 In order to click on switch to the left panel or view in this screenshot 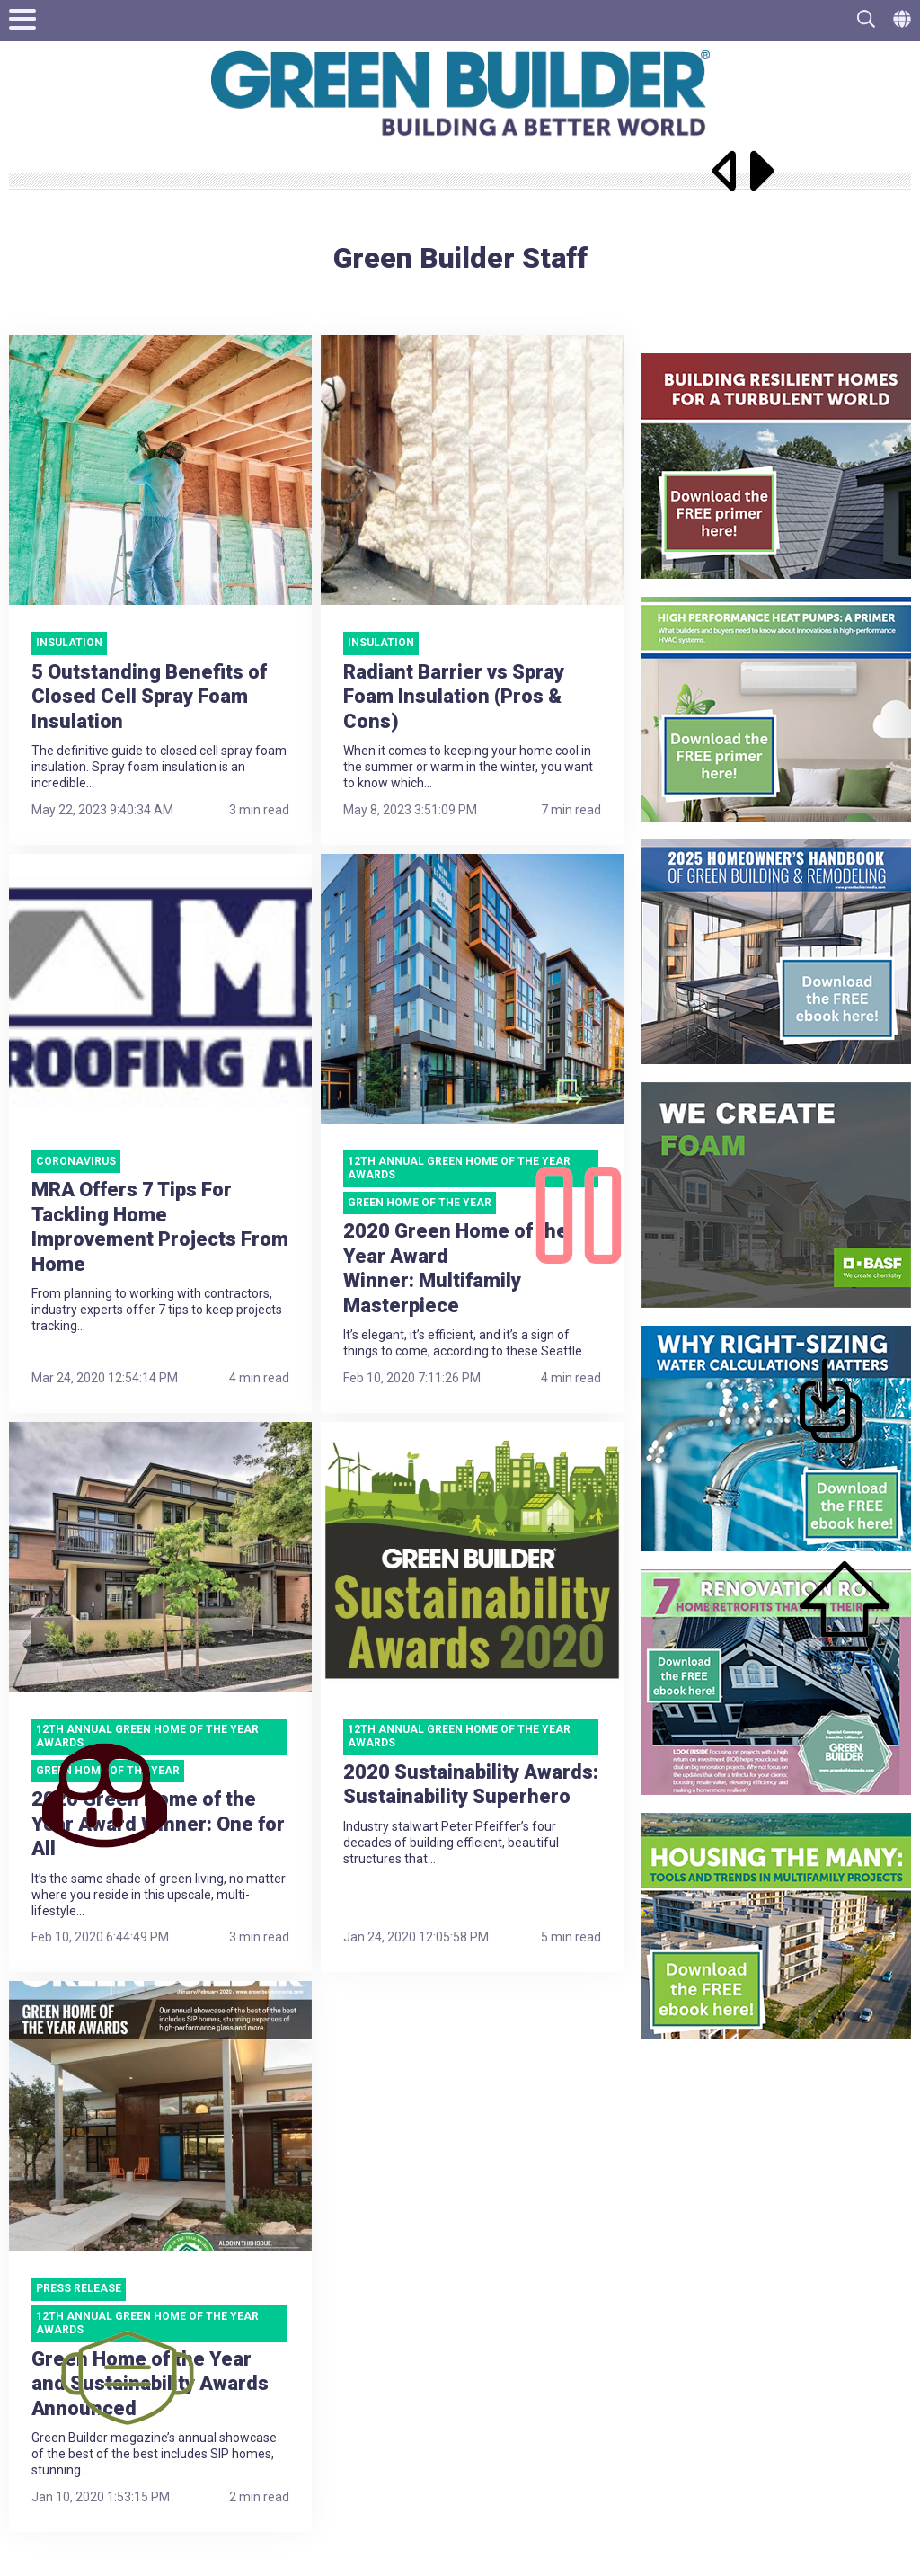, I will do `click(743, 171)`.